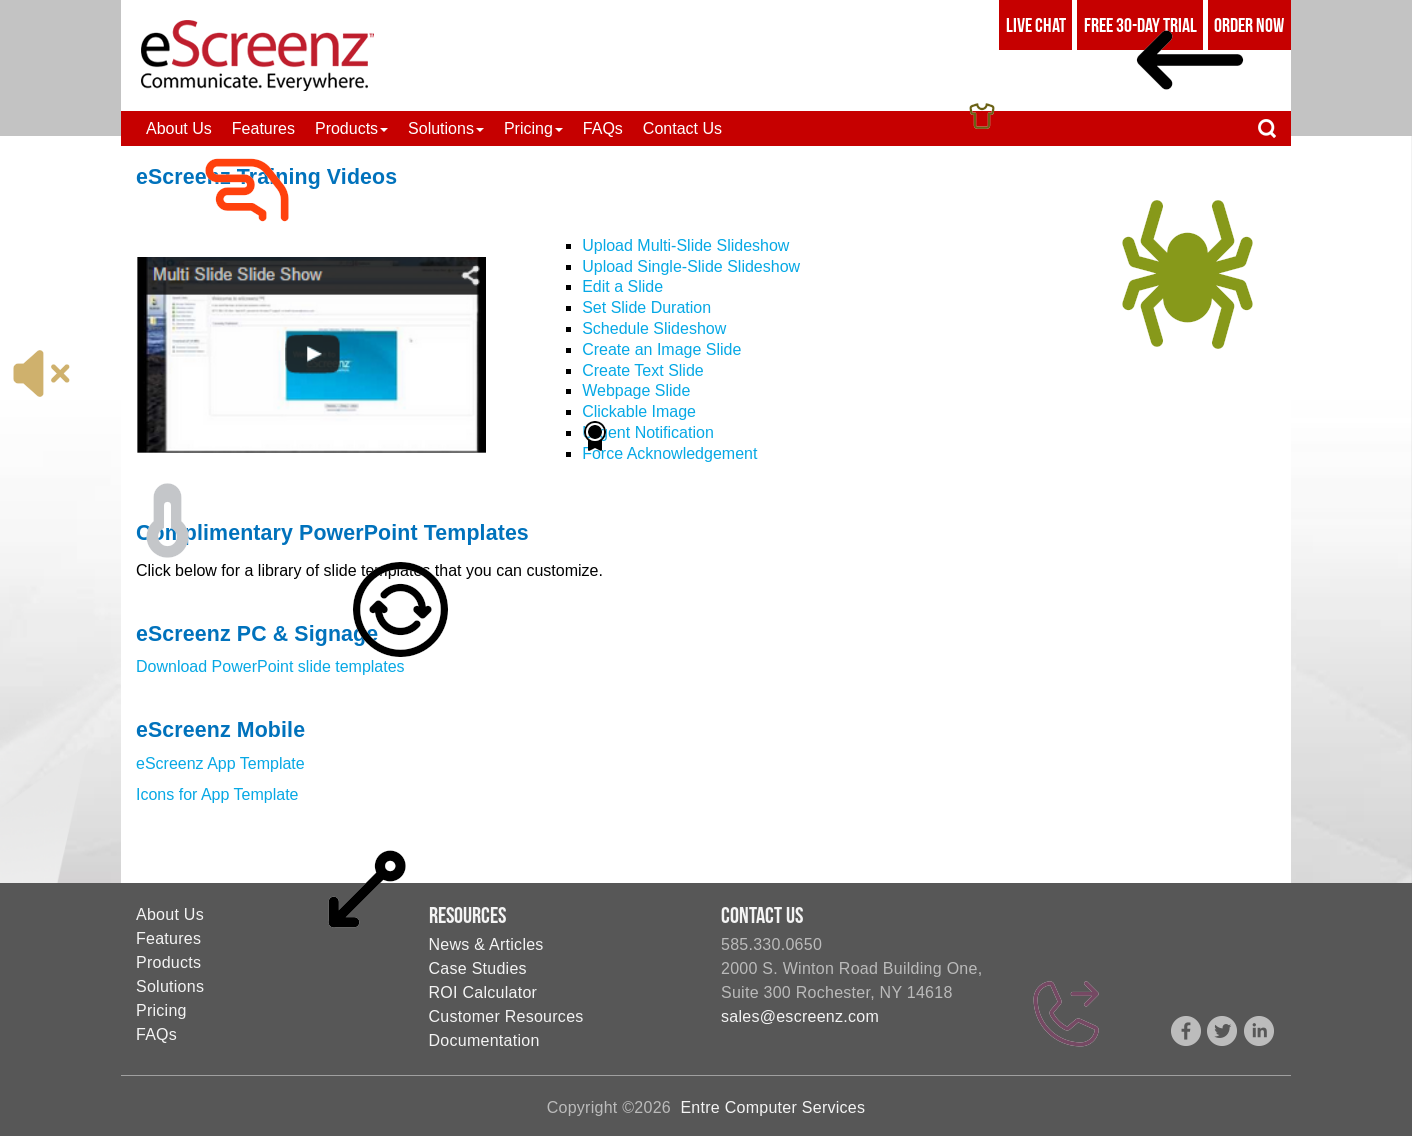  Describe the element at coordinates (364, 891) in the screenshot. I see `move or navigate to the lower-left` at that location.